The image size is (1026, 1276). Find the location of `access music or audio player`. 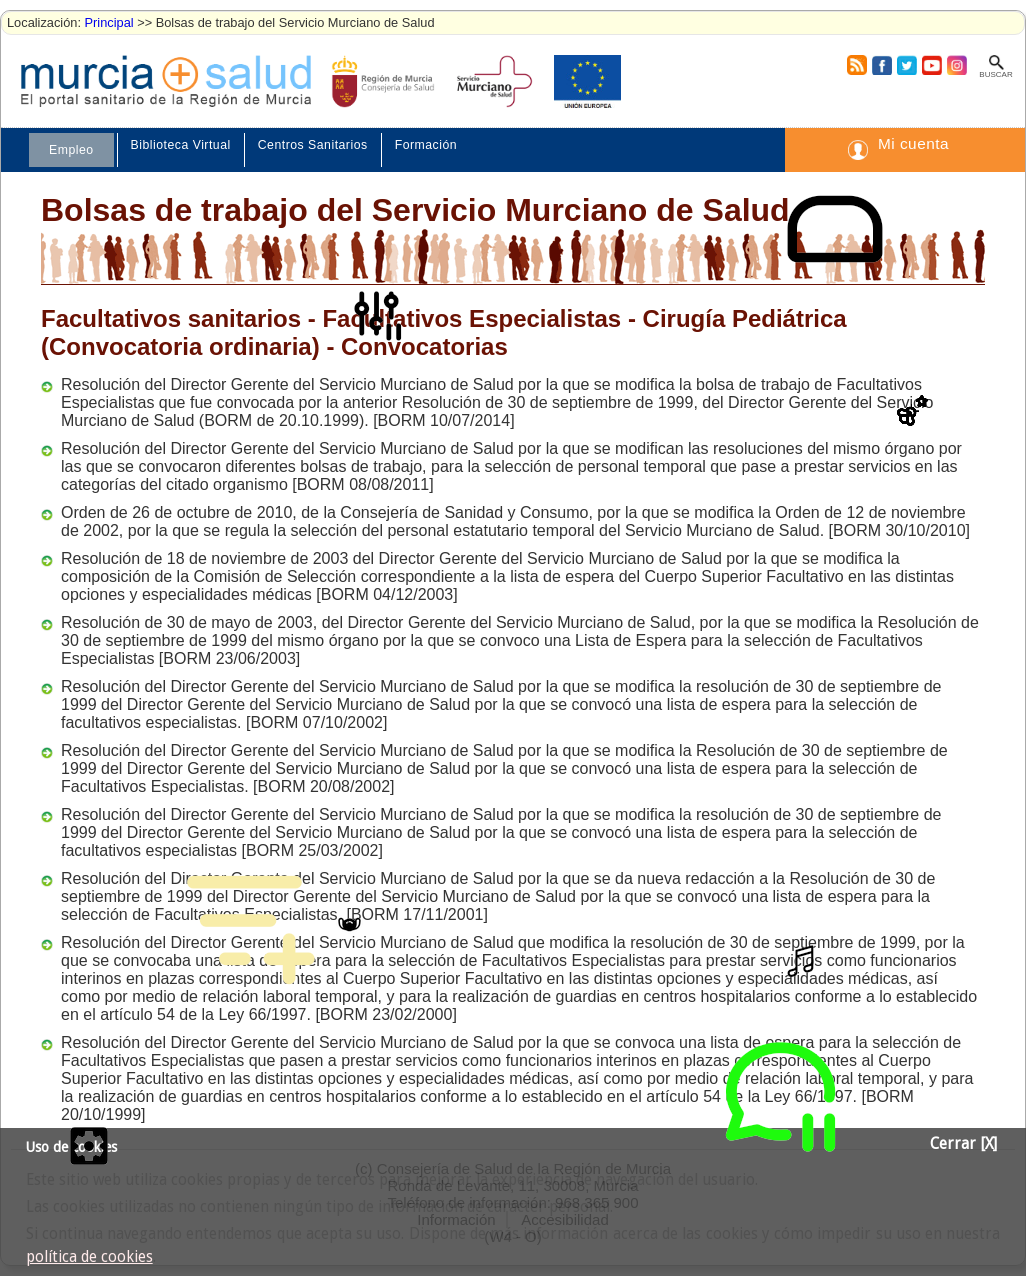

access music or audio player is located at coordinates (801, 961).